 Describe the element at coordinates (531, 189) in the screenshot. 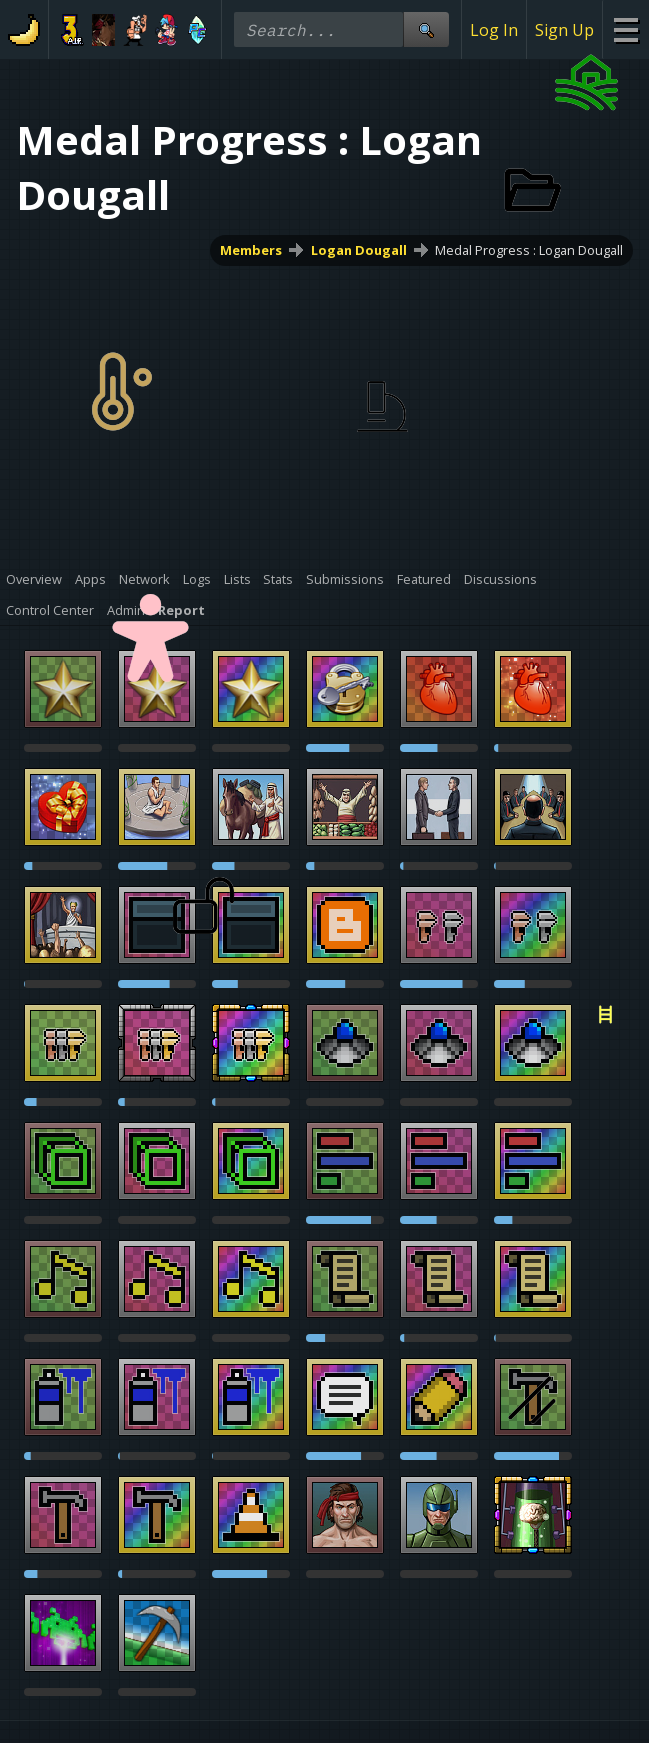

I see `open a folder to view its contents` at that location.